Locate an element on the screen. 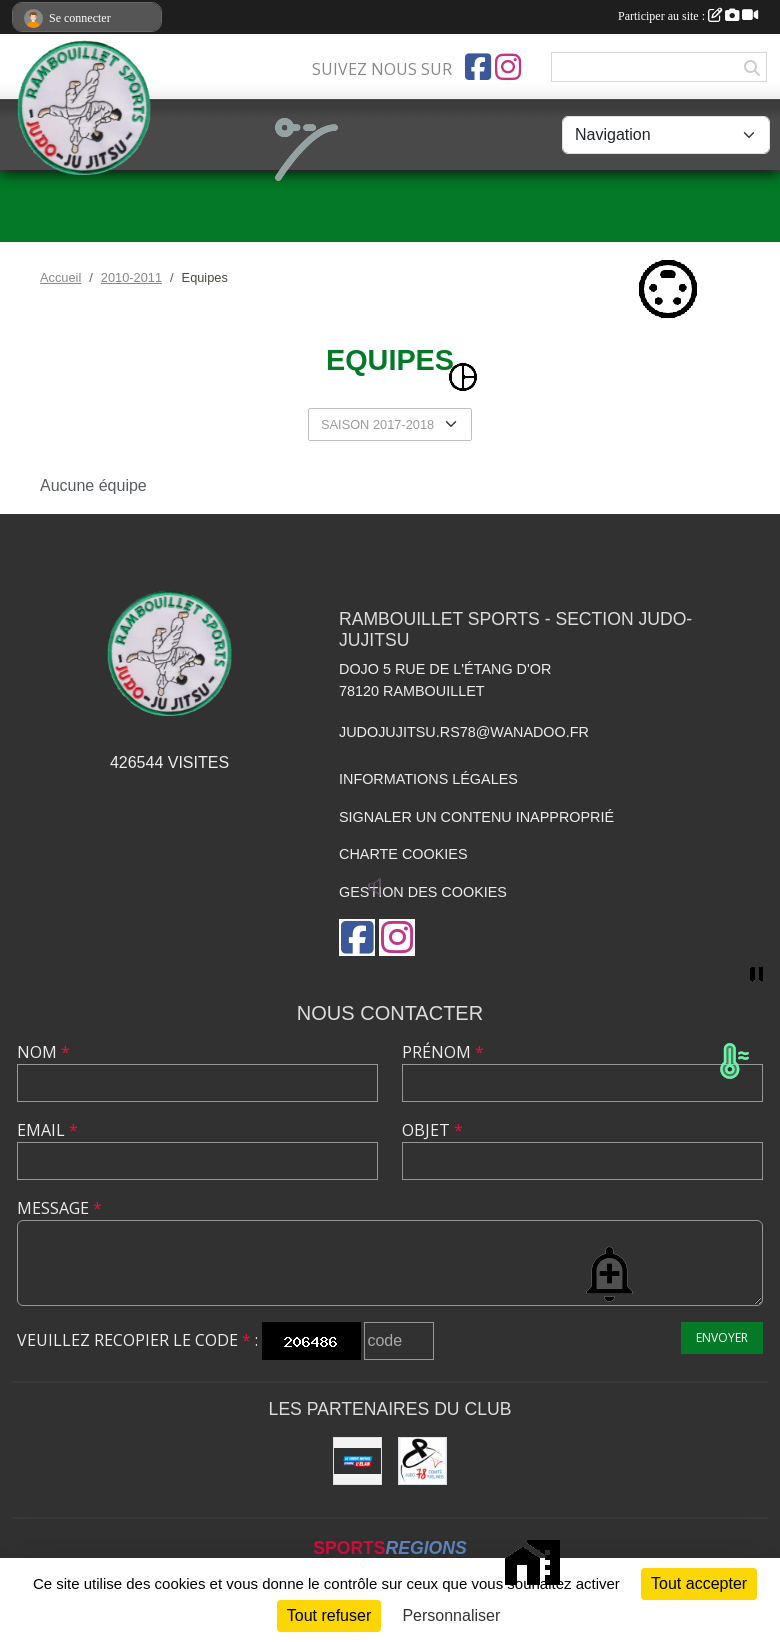 This screenshot has height=1642, width=780. switch between home and office mode is located at coordinates (532, 1562).